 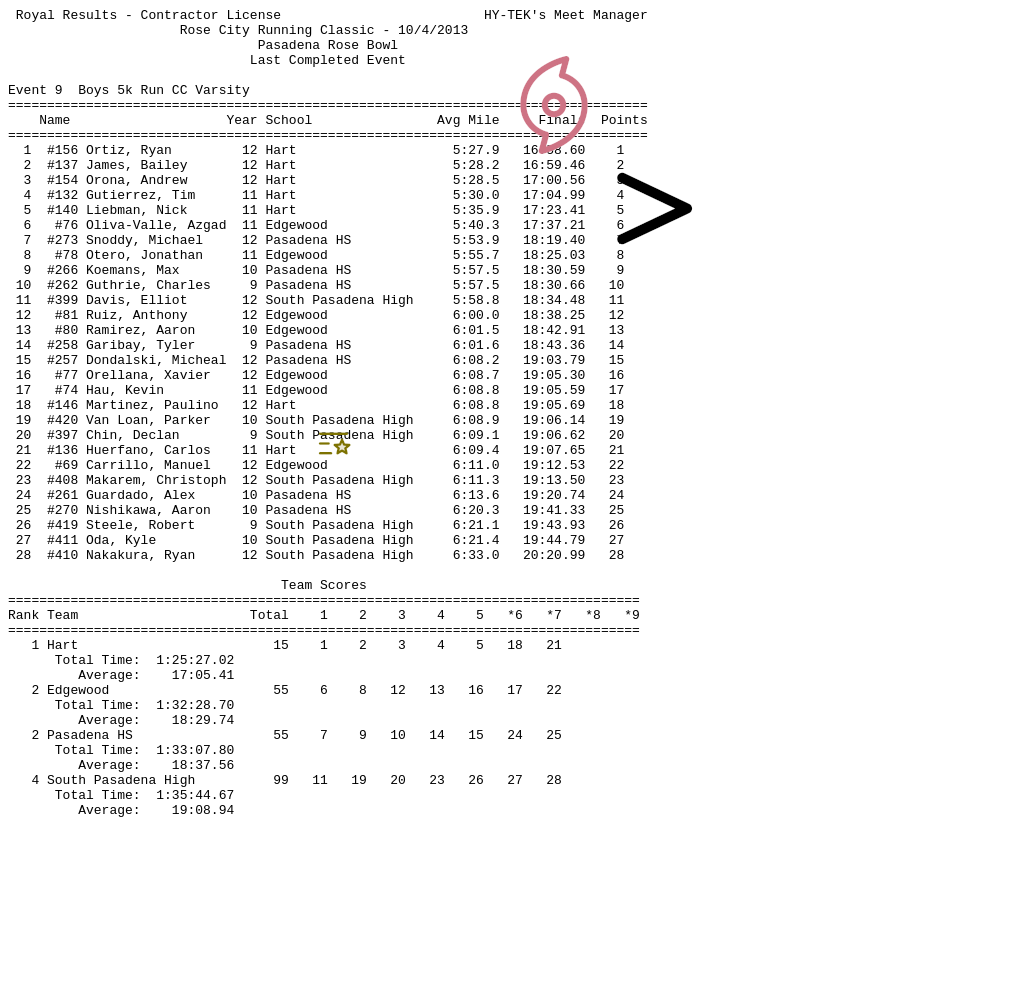 I want to click on indicates hurricane or tropical storm warning, so click(x=554, y=105).